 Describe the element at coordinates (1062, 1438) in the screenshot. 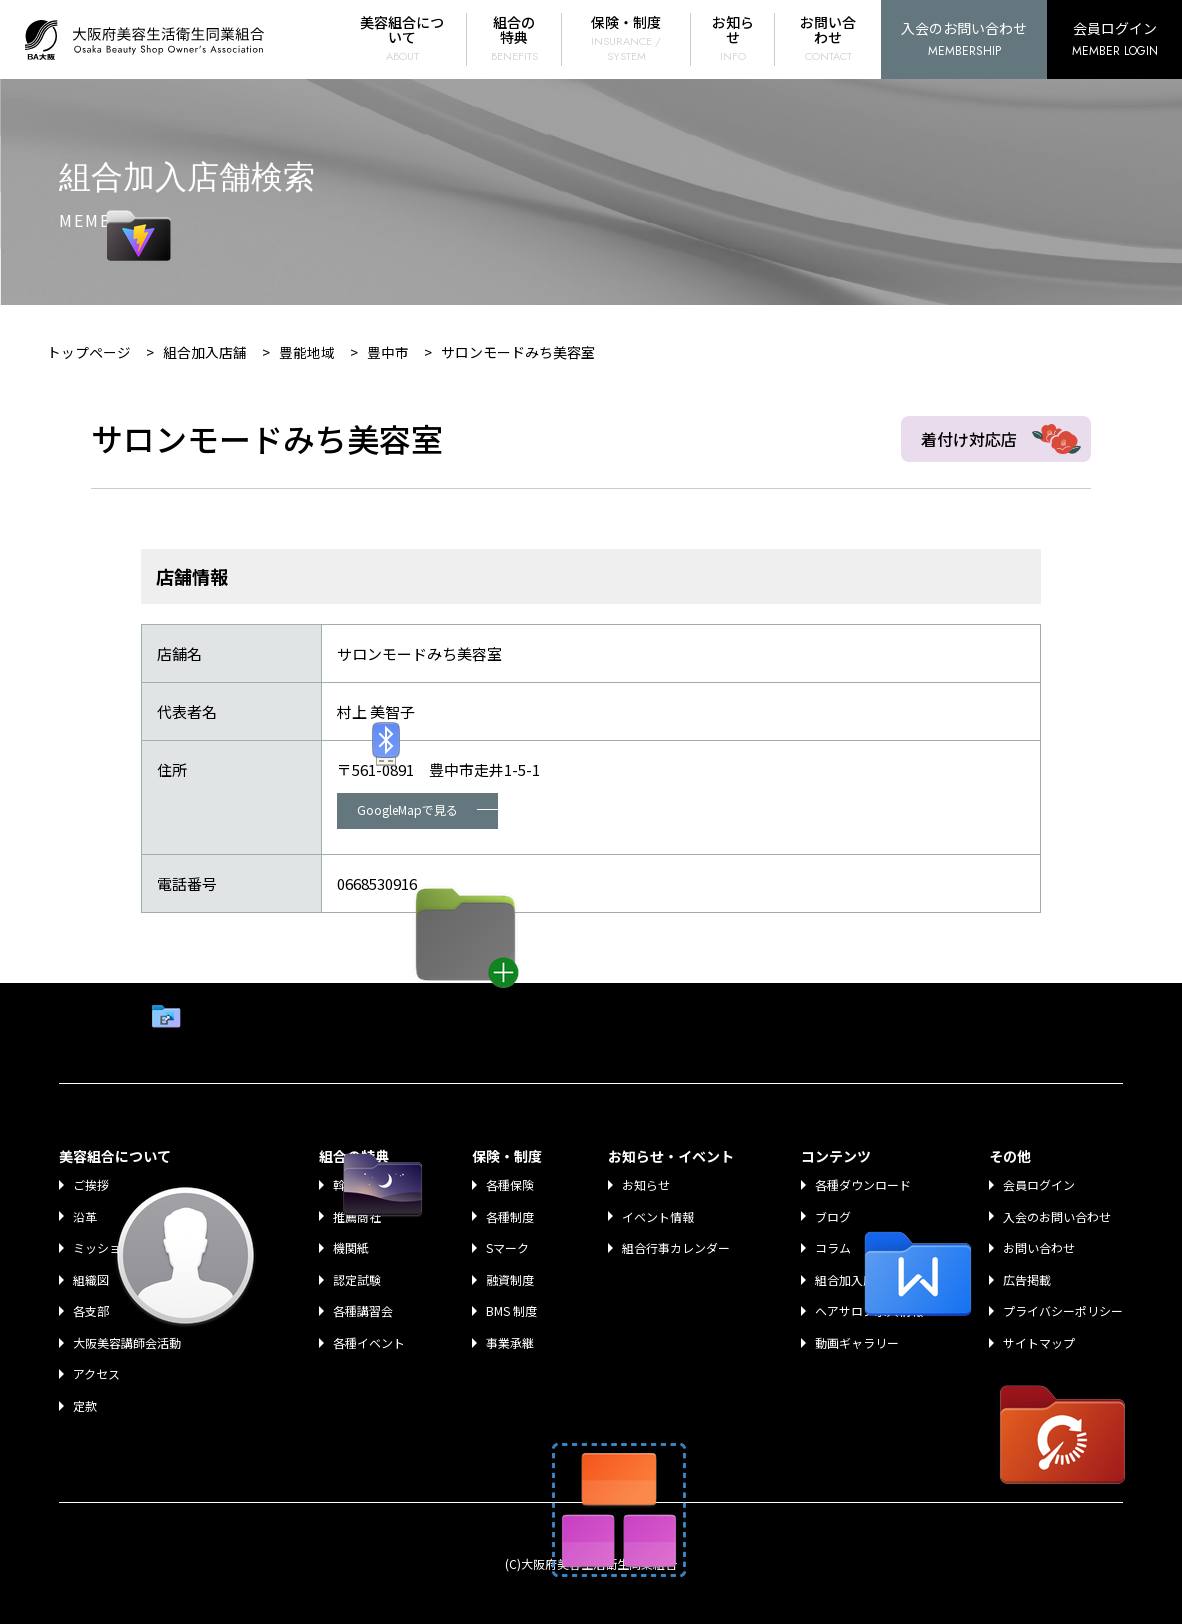

I see `open amd storemi application folder` at that location.